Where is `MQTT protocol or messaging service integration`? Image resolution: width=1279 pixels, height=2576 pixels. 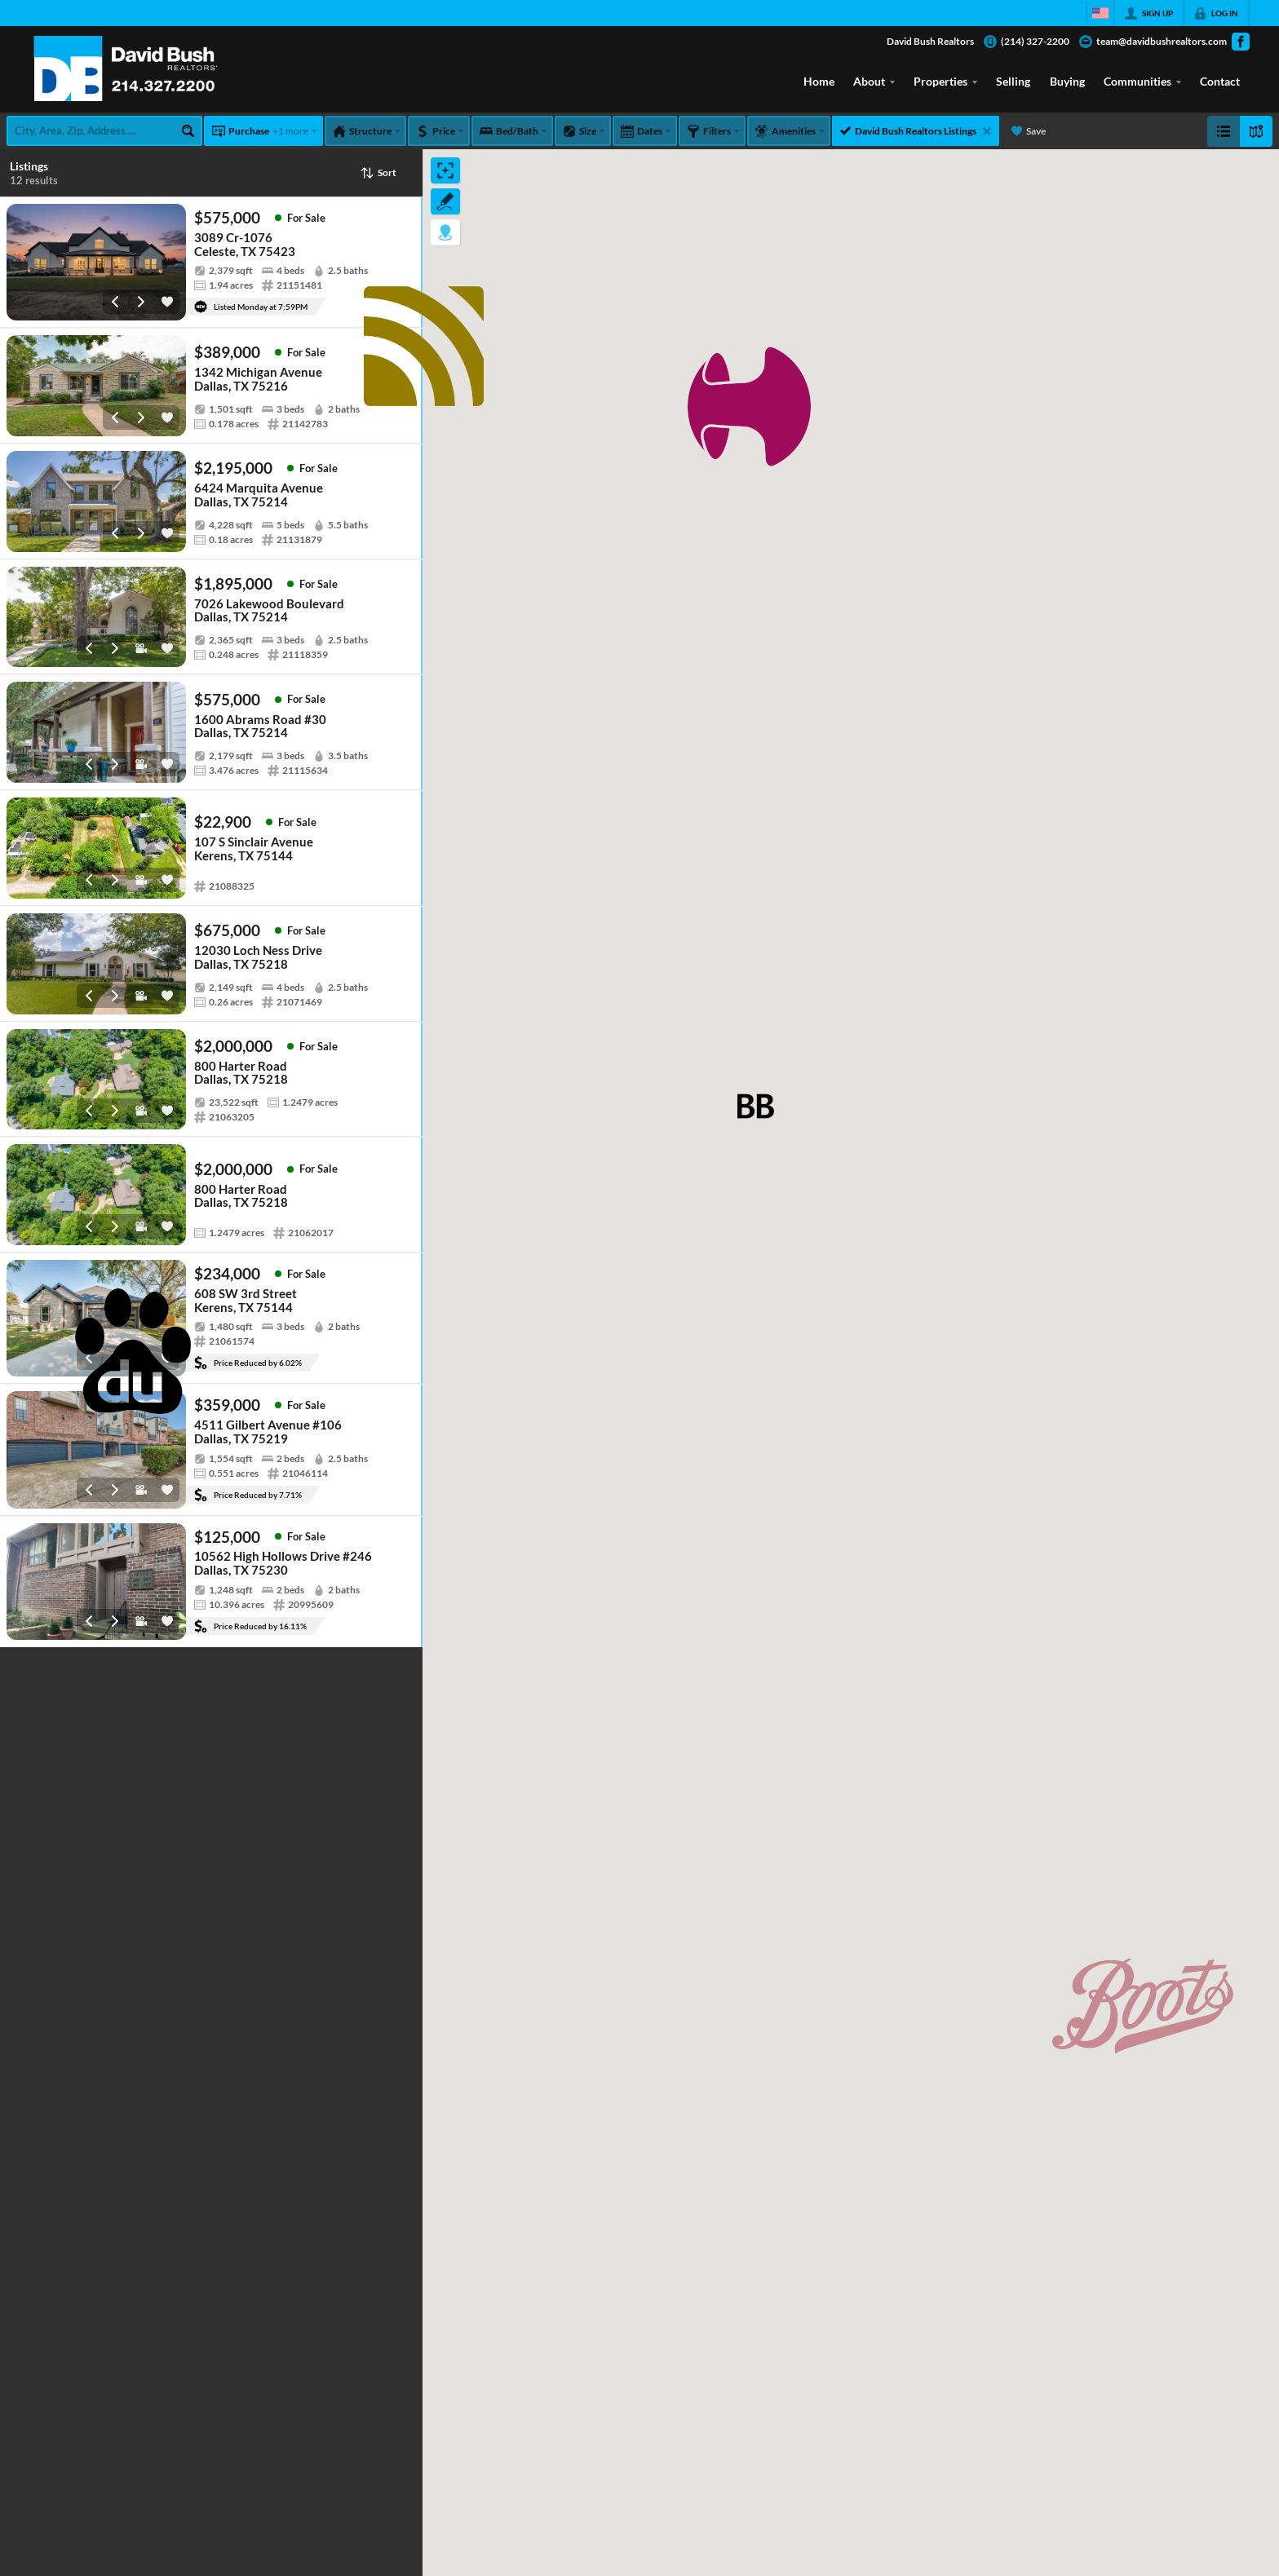
MQTT protocol or messaging service integration is located at coordinates (423, 346).